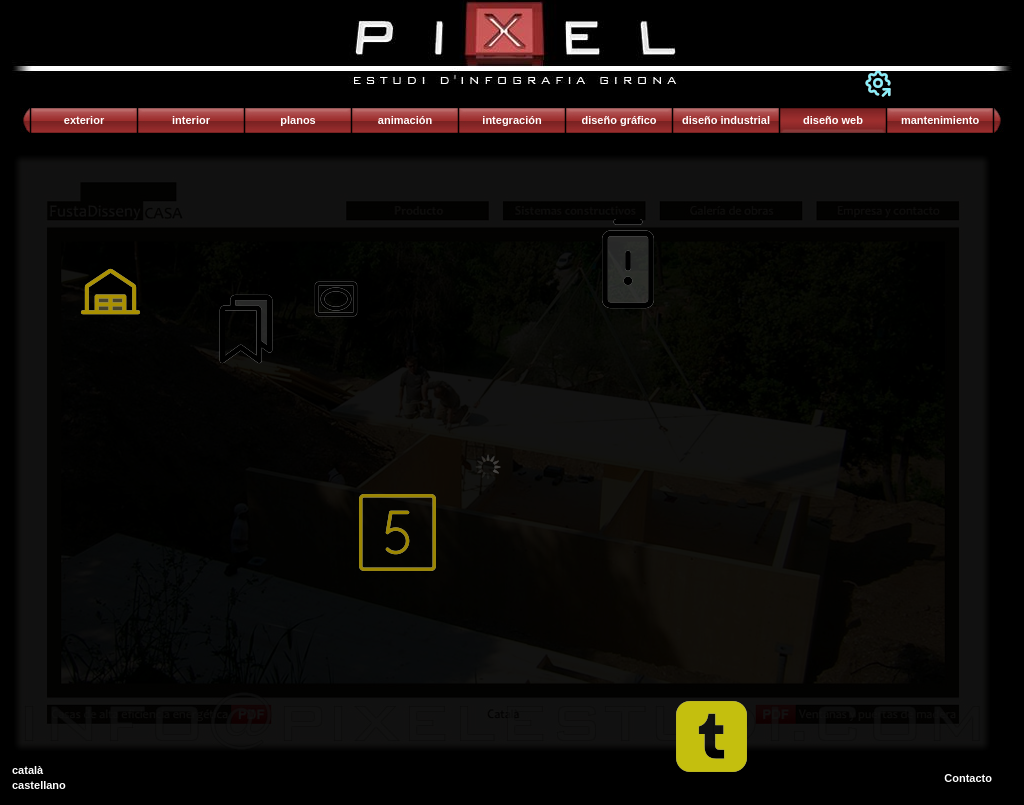 The image size is (1024, 805). Describe the element at coordinates (878, 83) in the screenshot. I see `share app or system settings` at that location.